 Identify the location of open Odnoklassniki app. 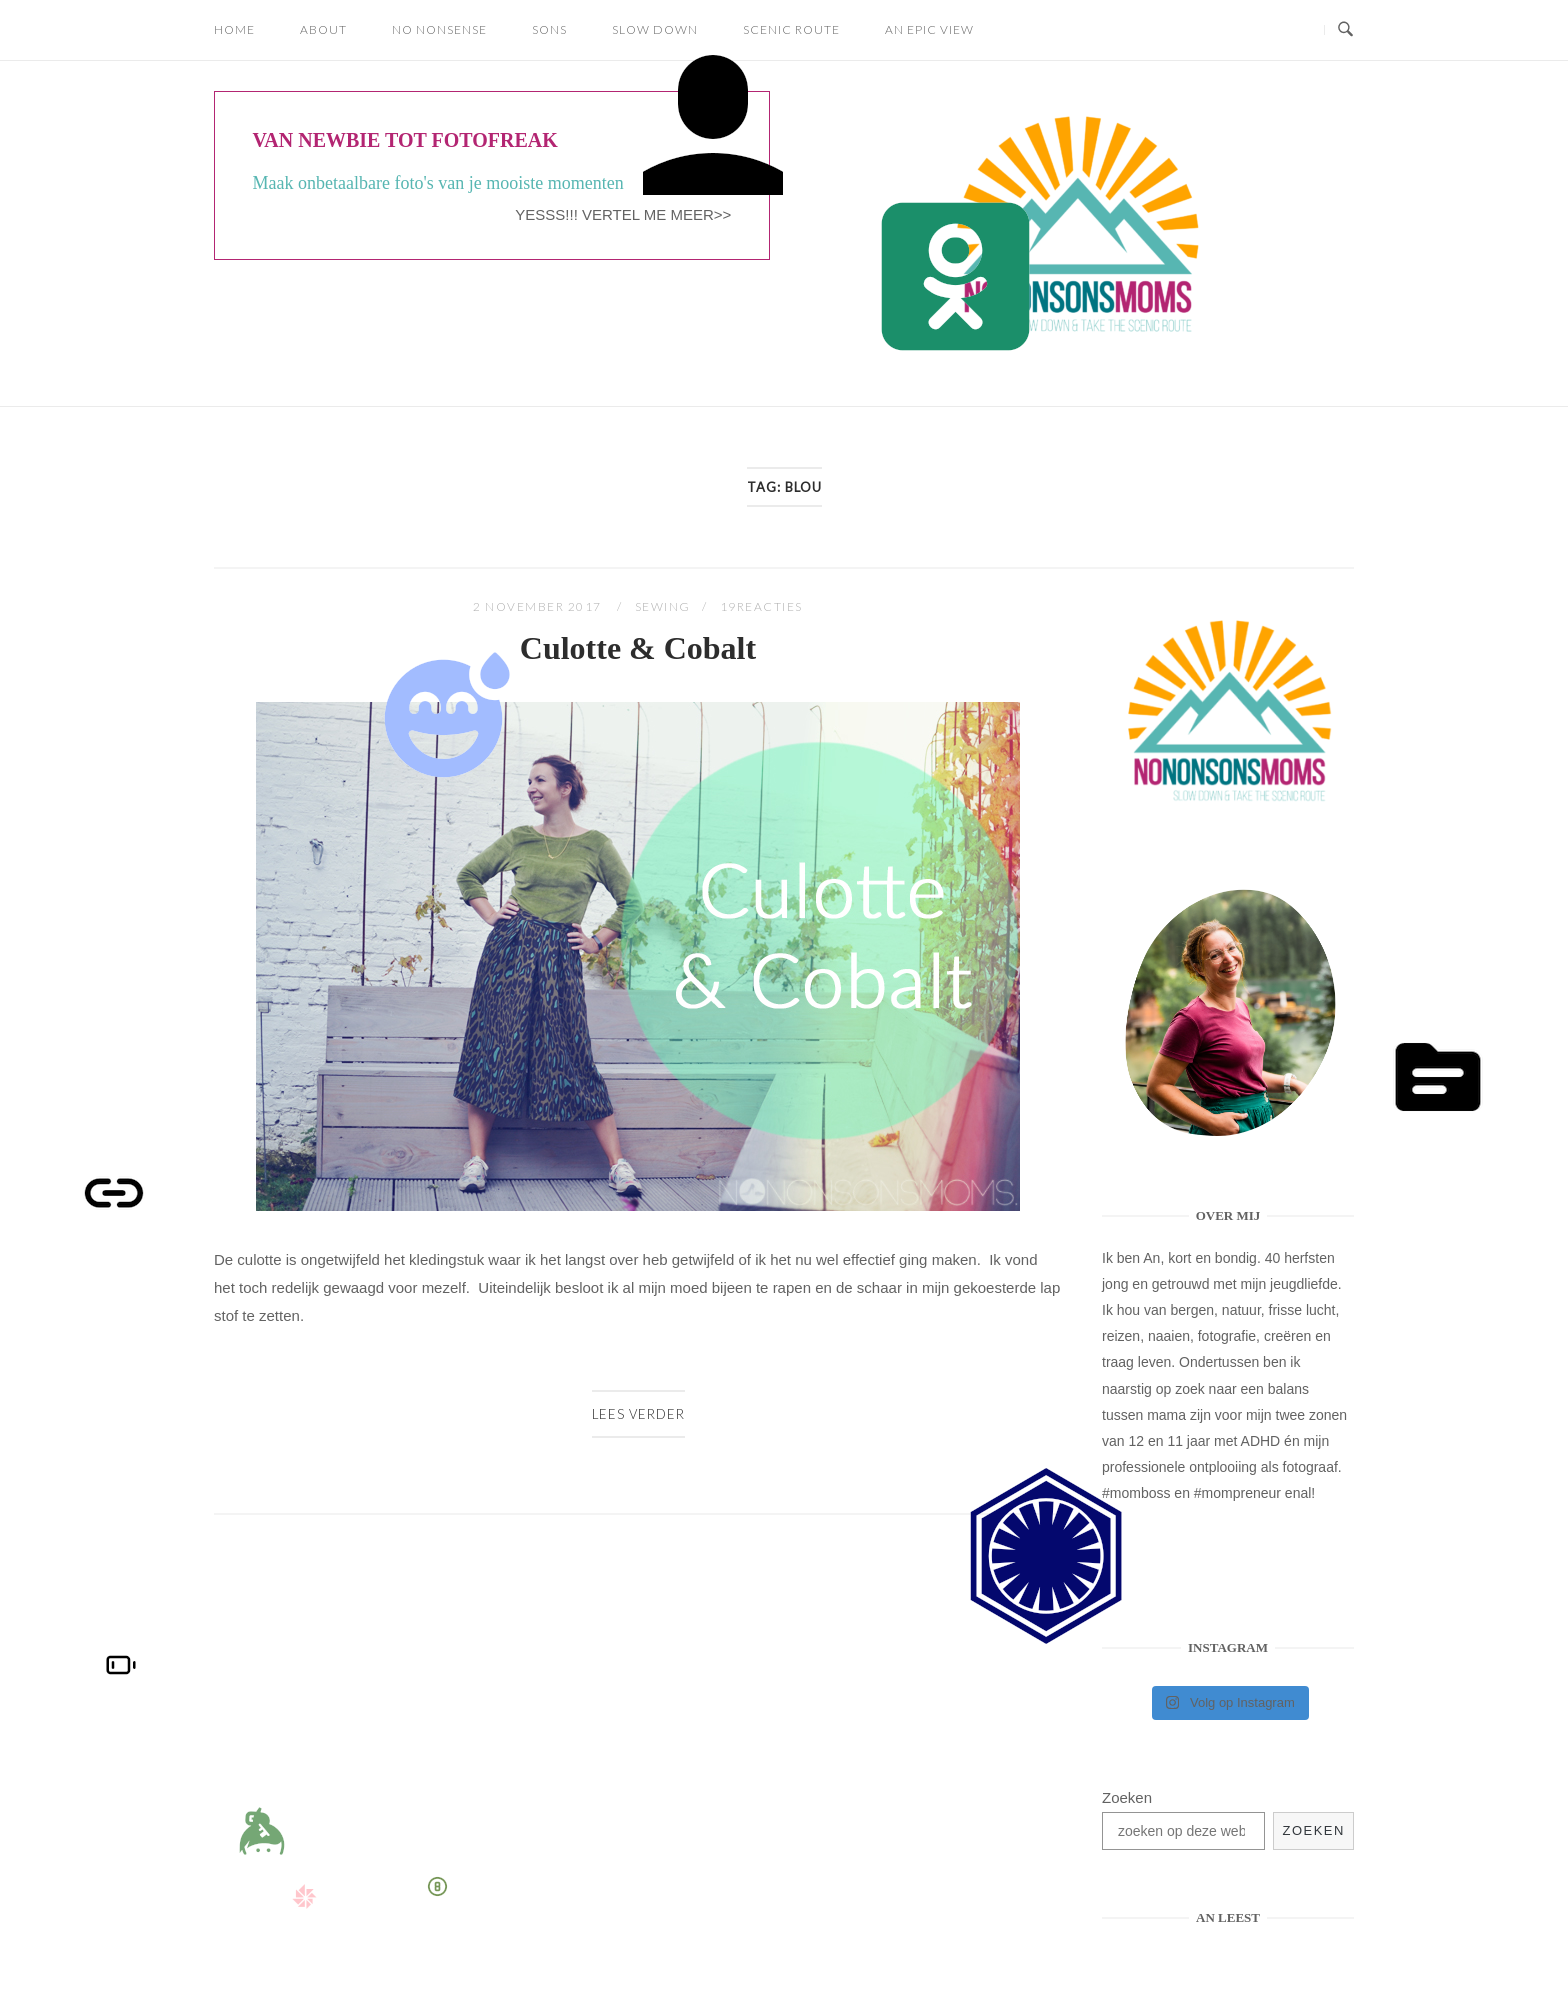
(955, 276).